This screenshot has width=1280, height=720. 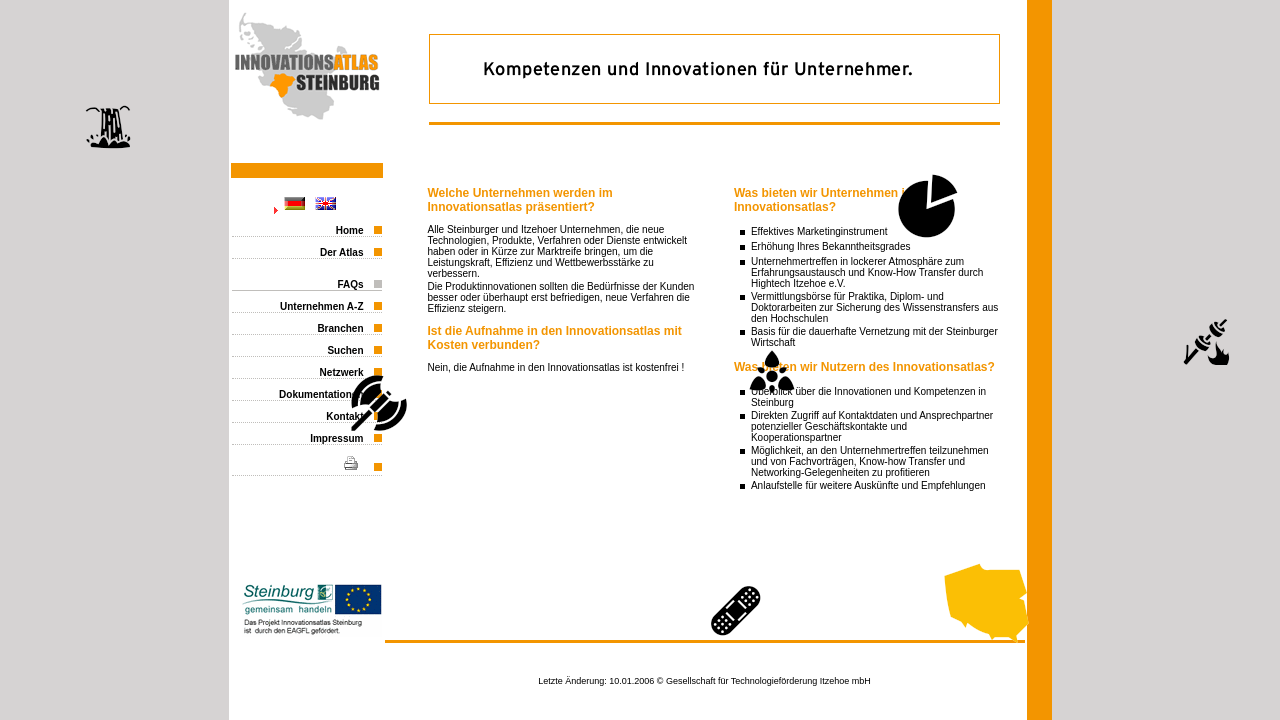 I want to click on represents a hive mind or collective intelligence feature, so click(x=772, y=372).